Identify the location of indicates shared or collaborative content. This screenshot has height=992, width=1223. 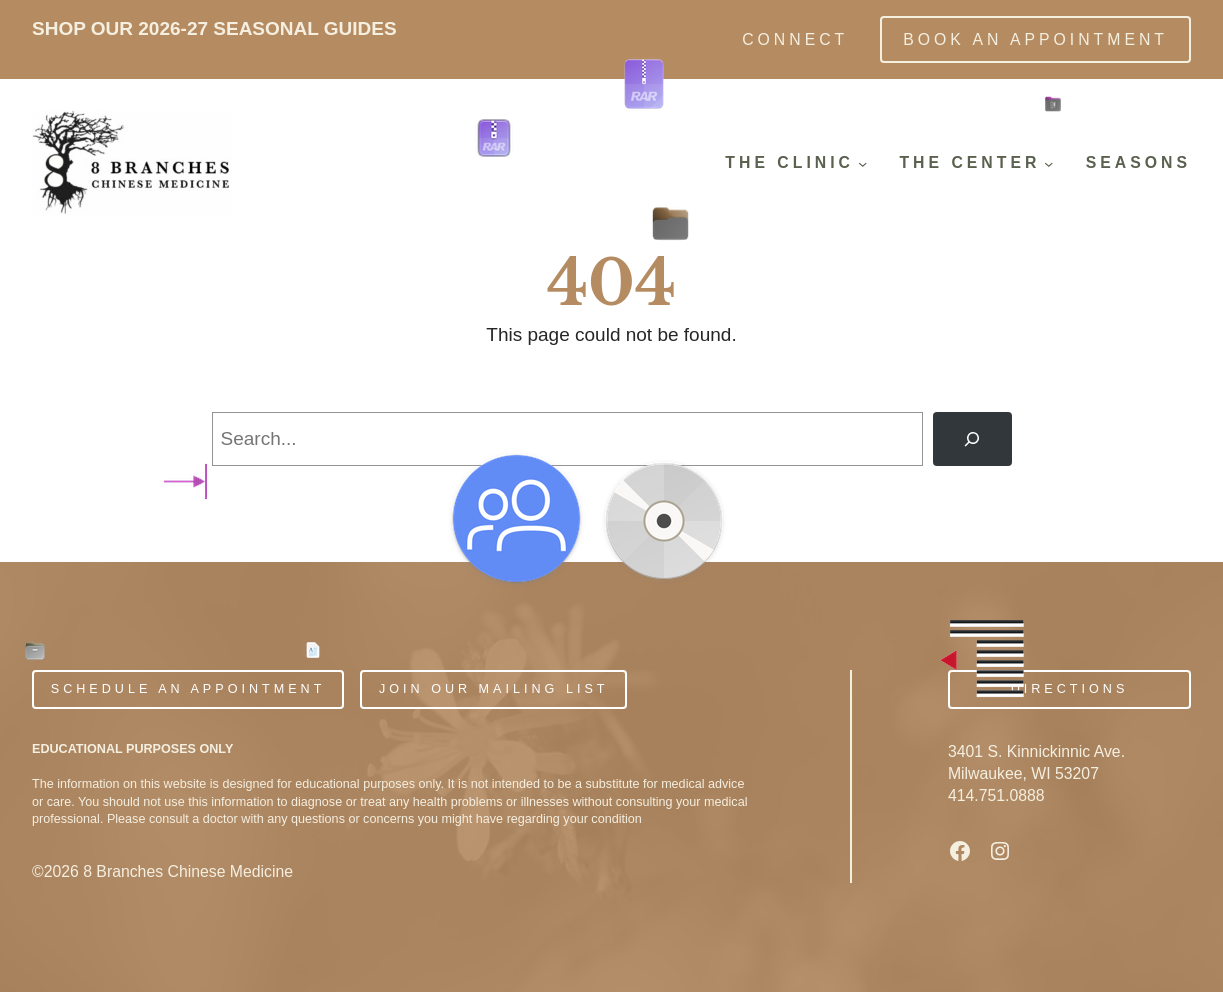
(516, 518).